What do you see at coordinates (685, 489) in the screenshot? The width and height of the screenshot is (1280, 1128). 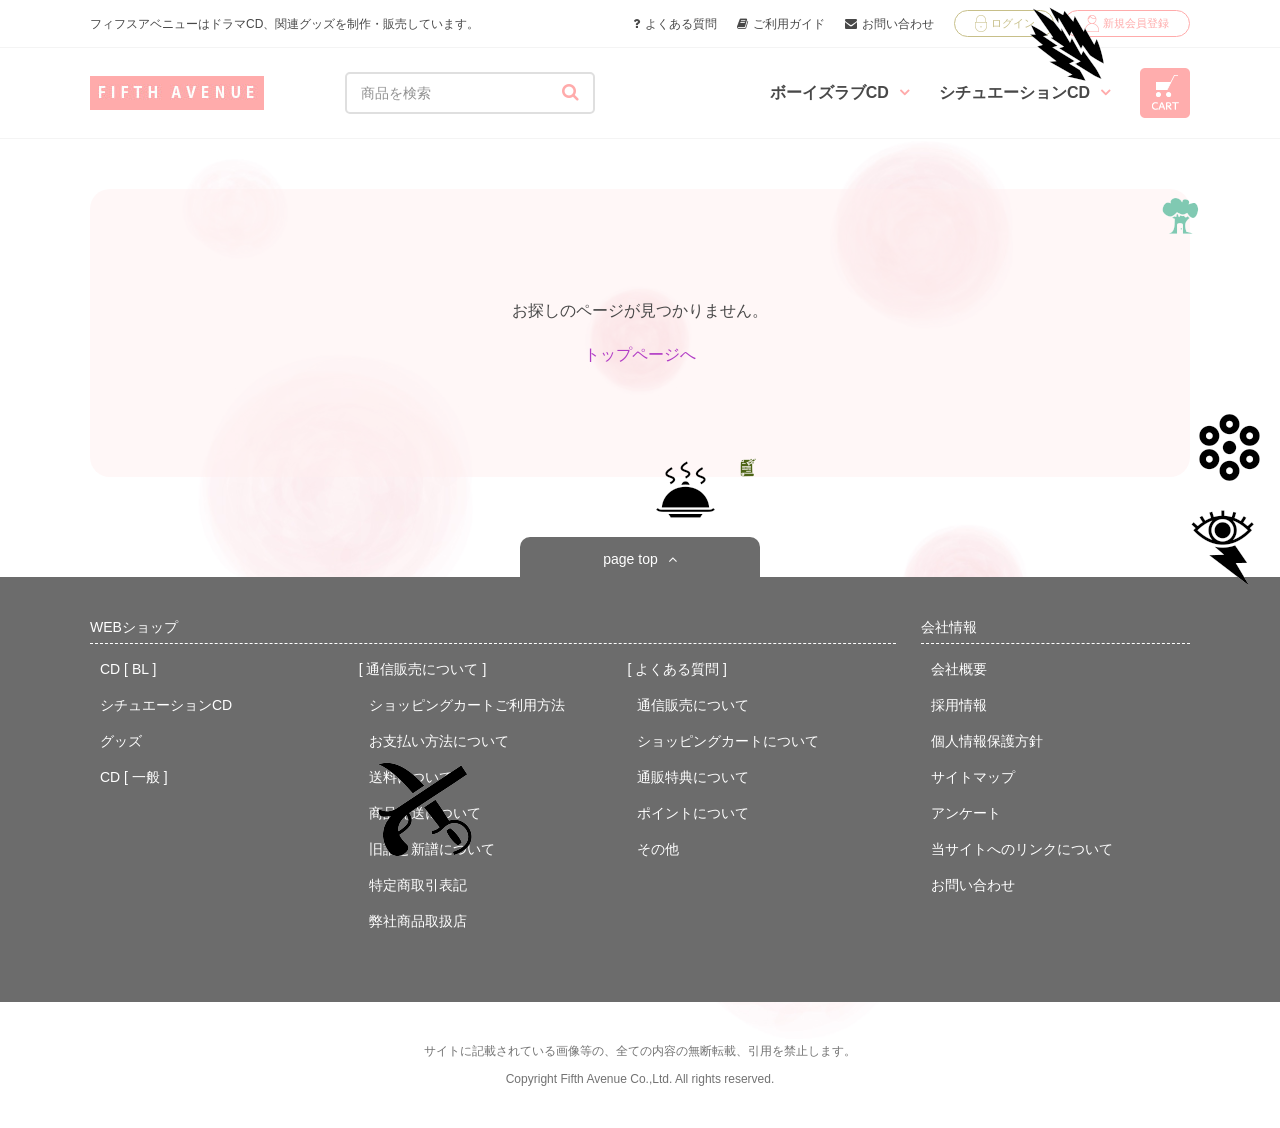 I see `view nearby restaurants or dining options` at bounding box center [685, 489].